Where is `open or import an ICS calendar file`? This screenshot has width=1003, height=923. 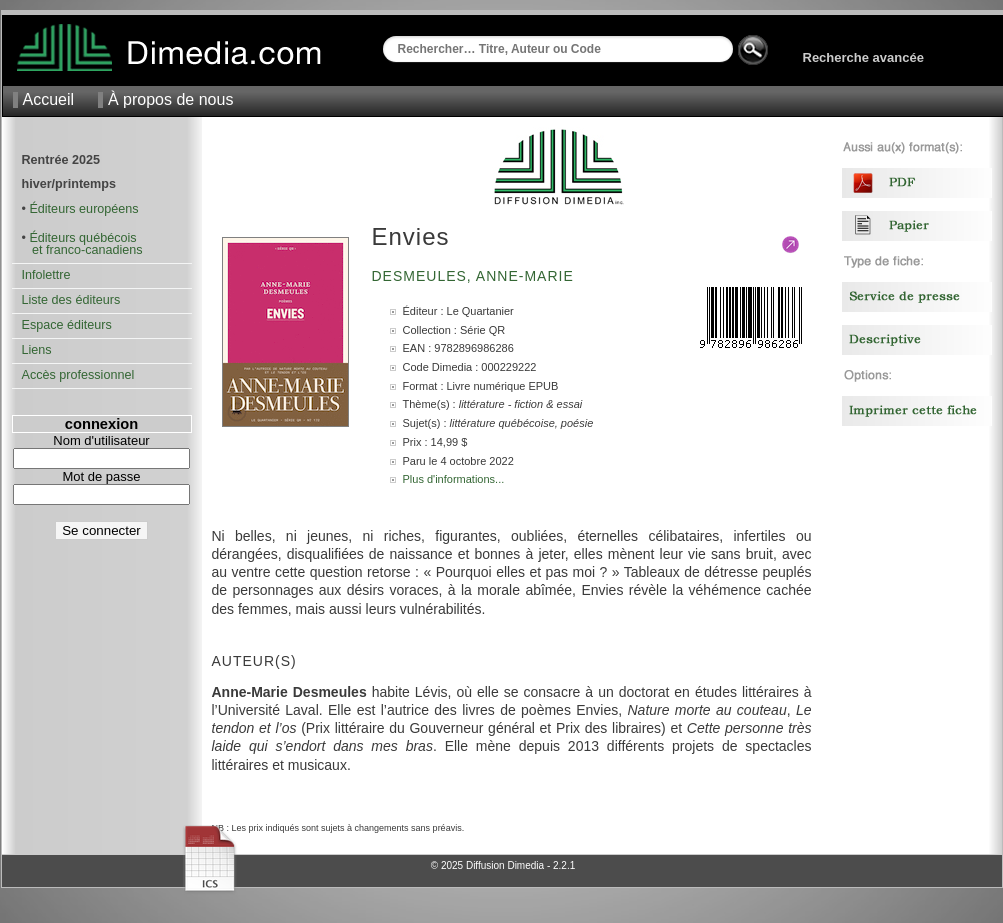
open or import an ICS calendar file is located at coordinates (210, 860).